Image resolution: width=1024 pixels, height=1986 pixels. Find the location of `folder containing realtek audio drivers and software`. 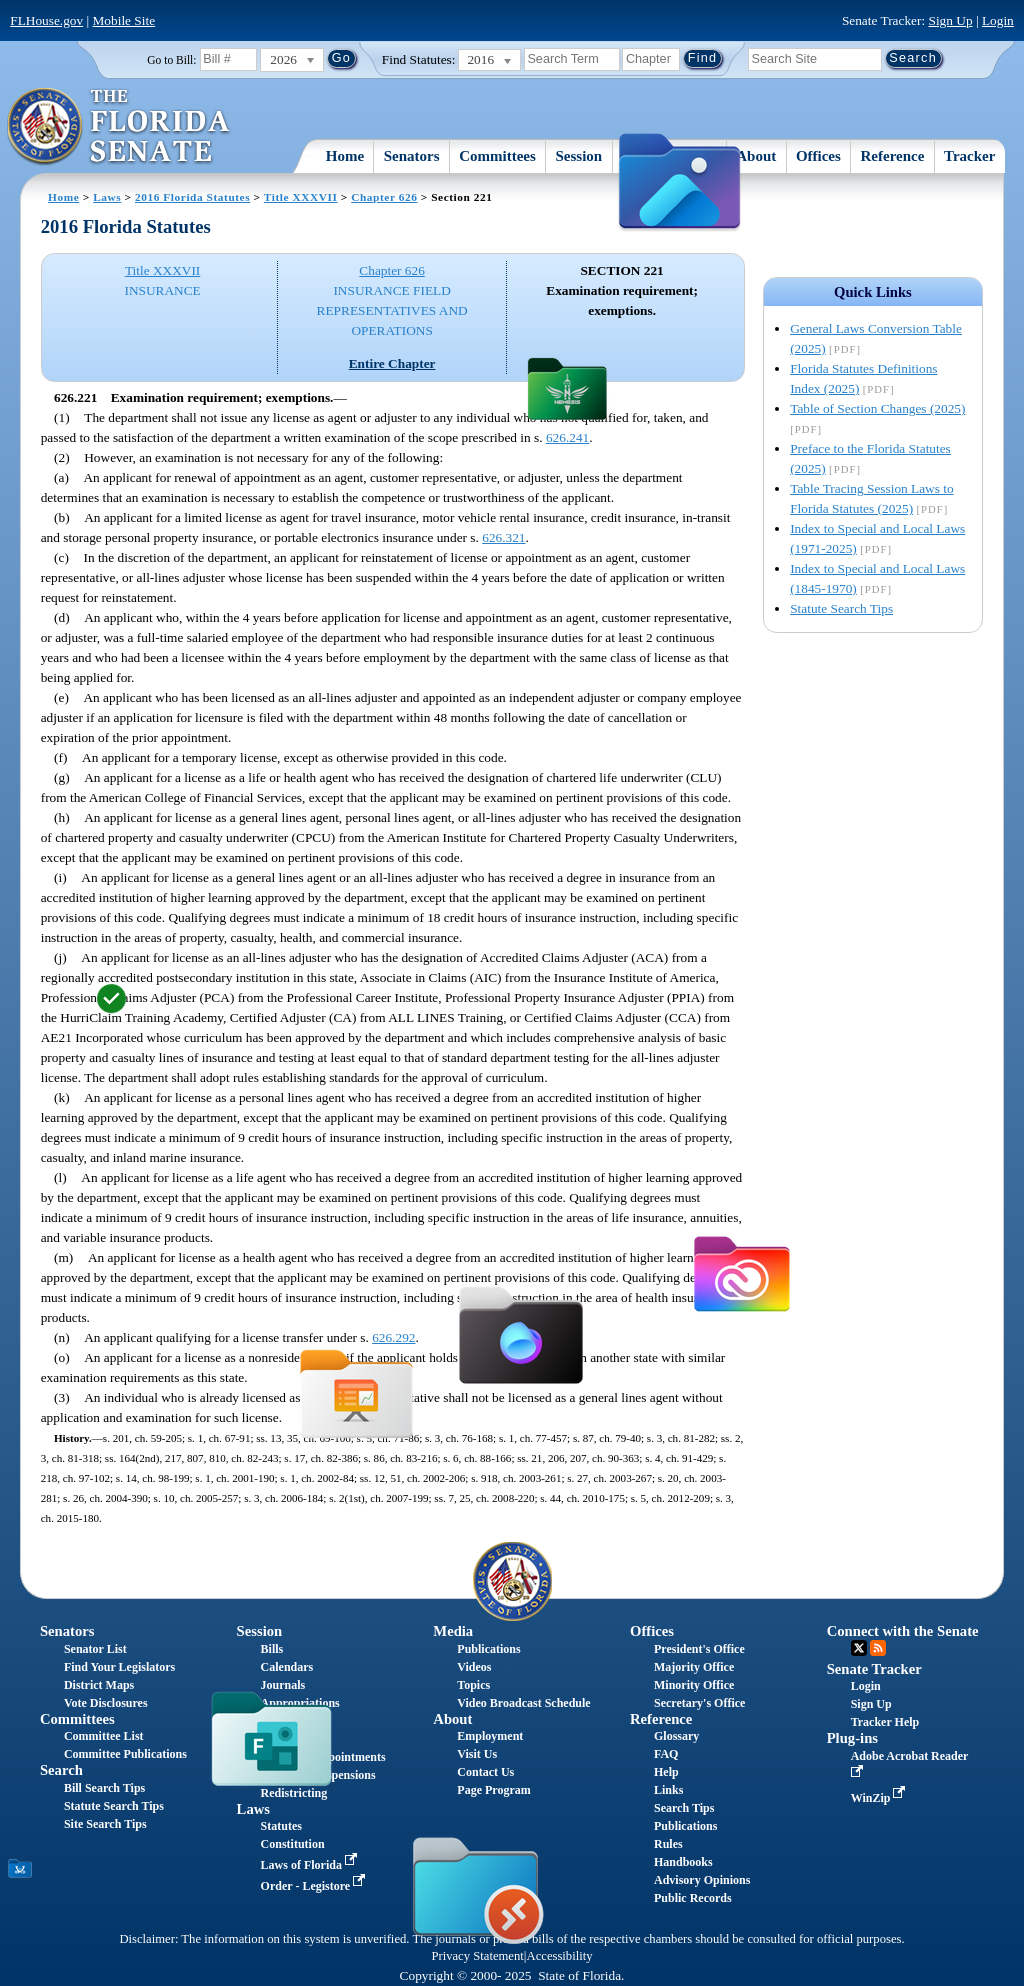

folder containing realtek audio drivers and software is located at coordinates (20, 1869).